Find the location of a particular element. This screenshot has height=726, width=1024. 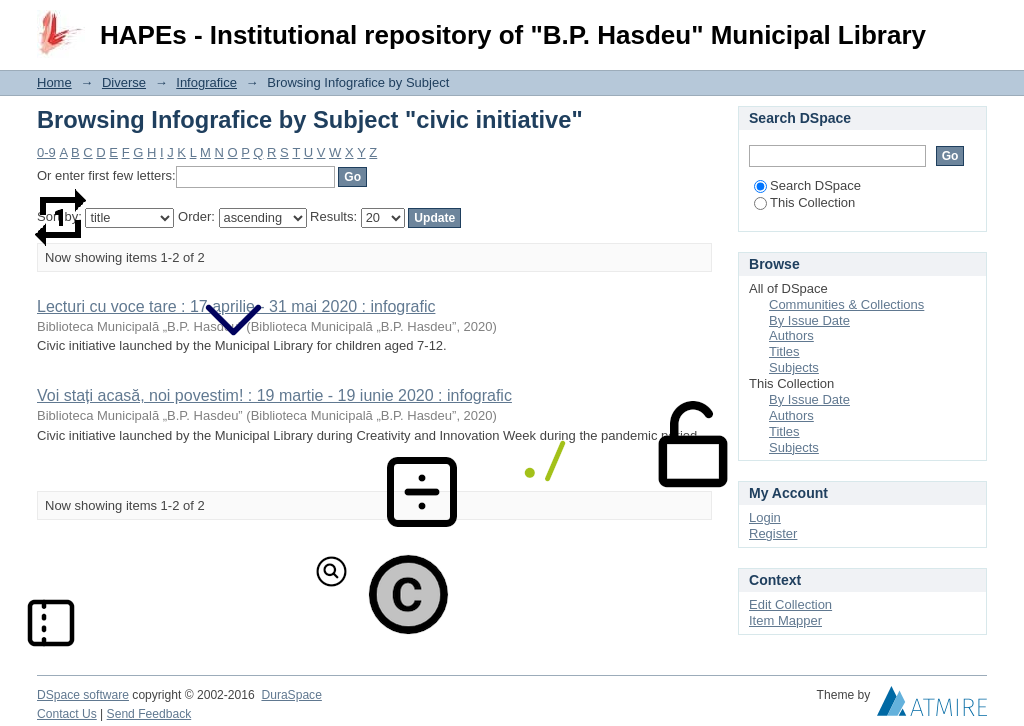

expand a dropdown menu or collapsible section is located at coordinates (233, 320).